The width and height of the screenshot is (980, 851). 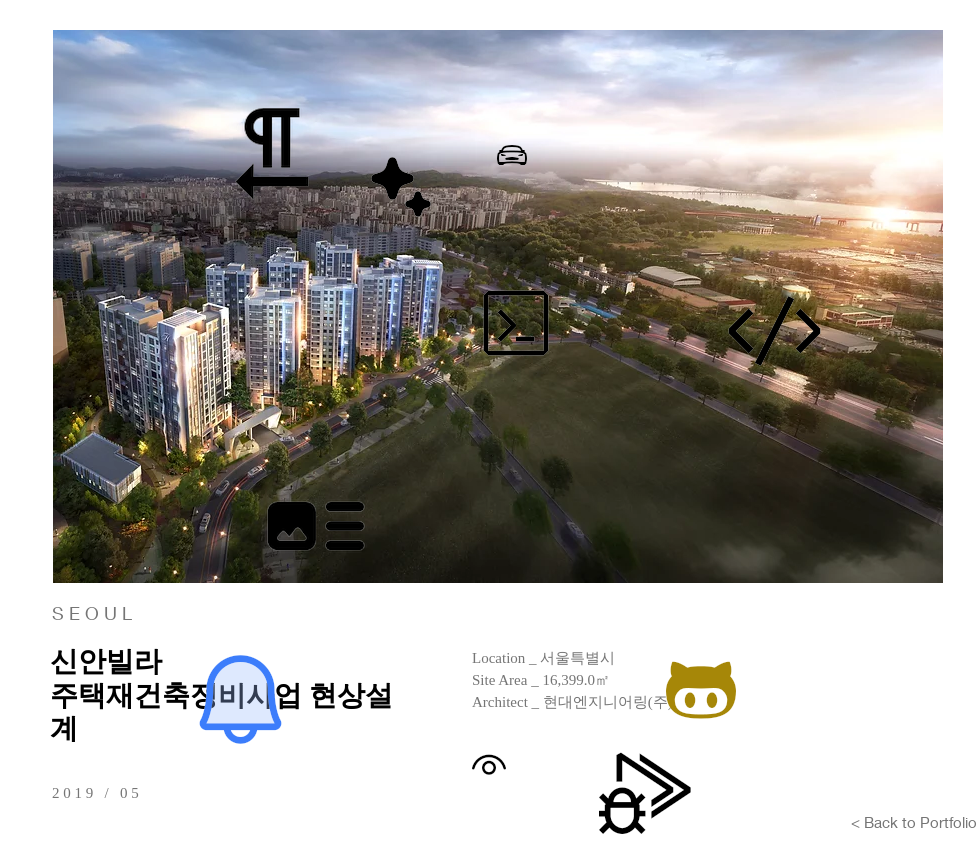 I want to click on switch text direction to right-to-left, so click(x=272, y=154).